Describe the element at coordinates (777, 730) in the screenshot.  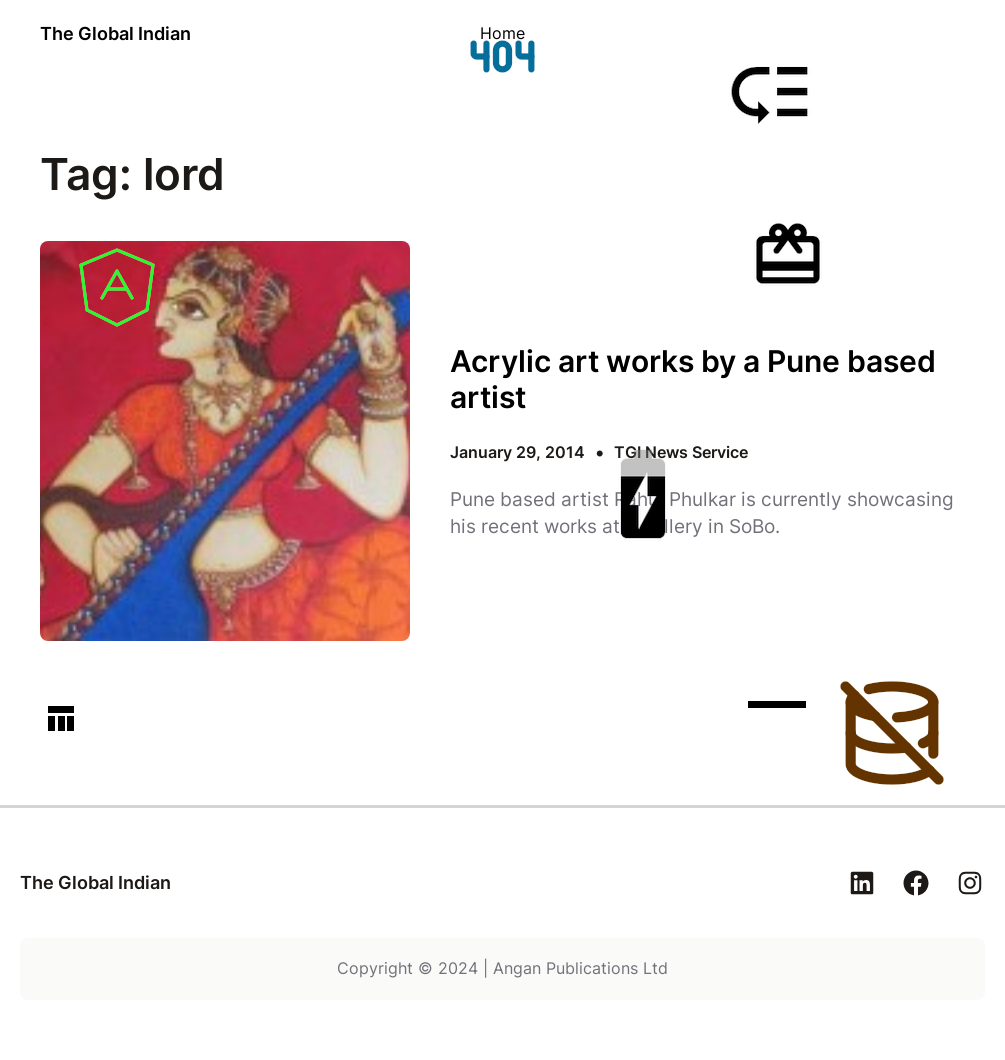
I see `maximize window to full screen` at that location.